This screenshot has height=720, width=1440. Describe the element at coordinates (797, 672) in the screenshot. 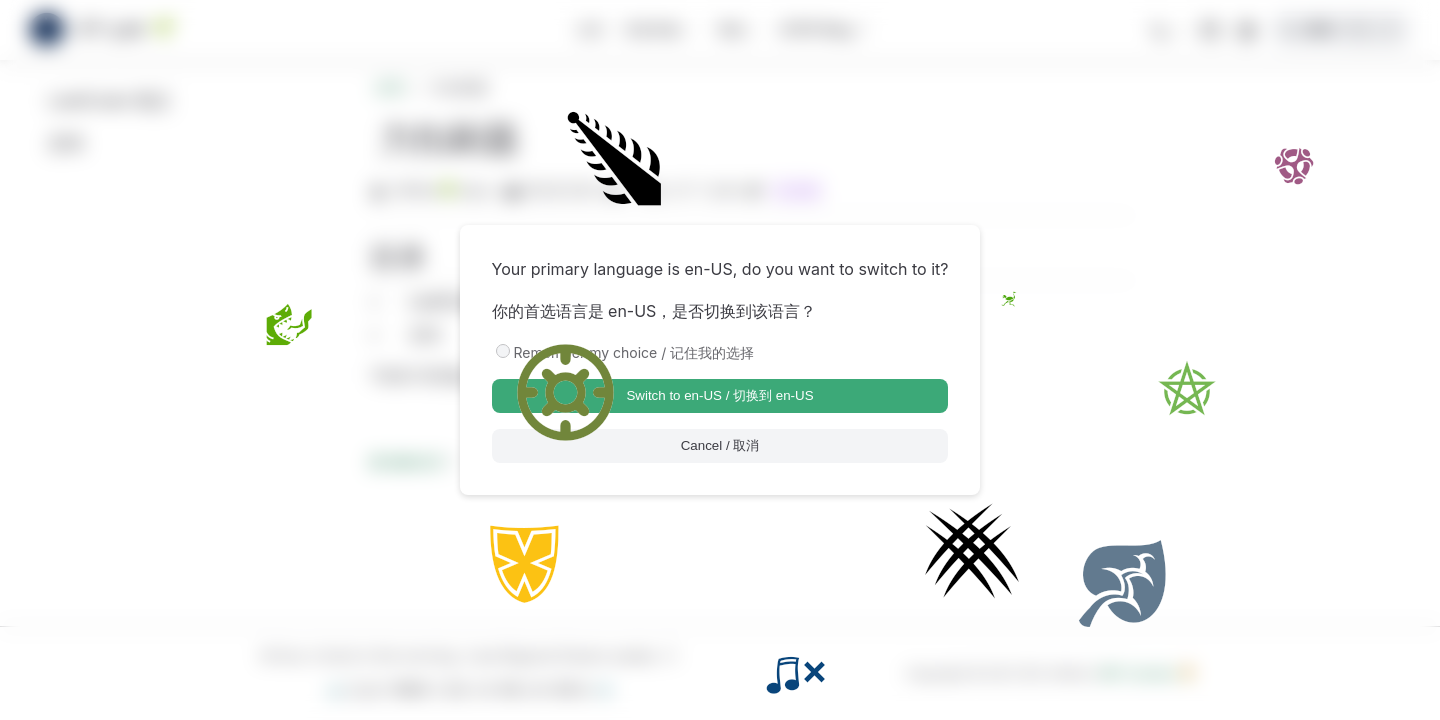

I see `mute music or audio` at that location.